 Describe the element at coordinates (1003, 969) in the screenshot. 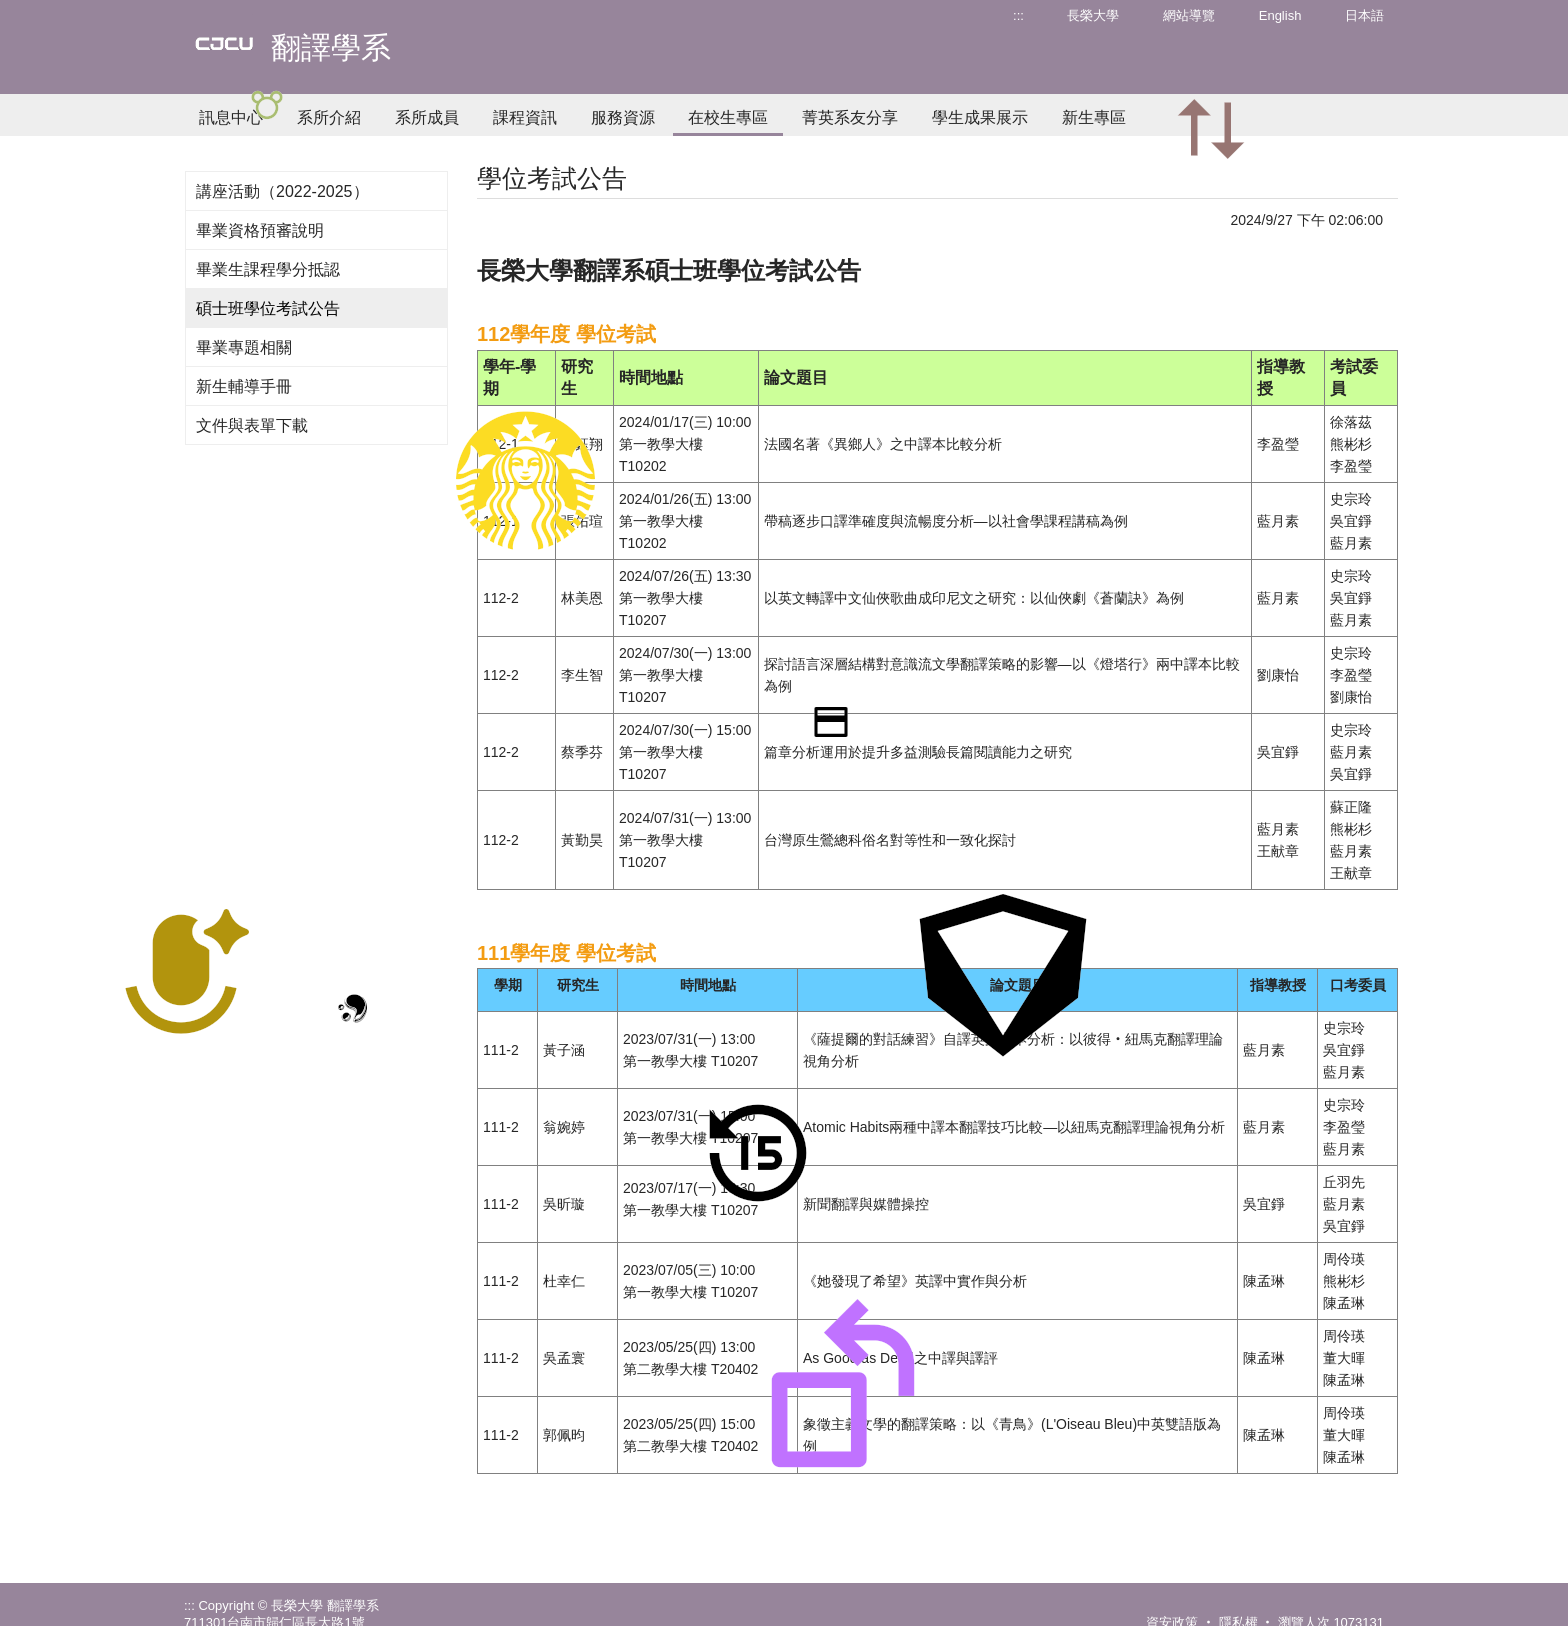

I see `openbase logo` at that location.